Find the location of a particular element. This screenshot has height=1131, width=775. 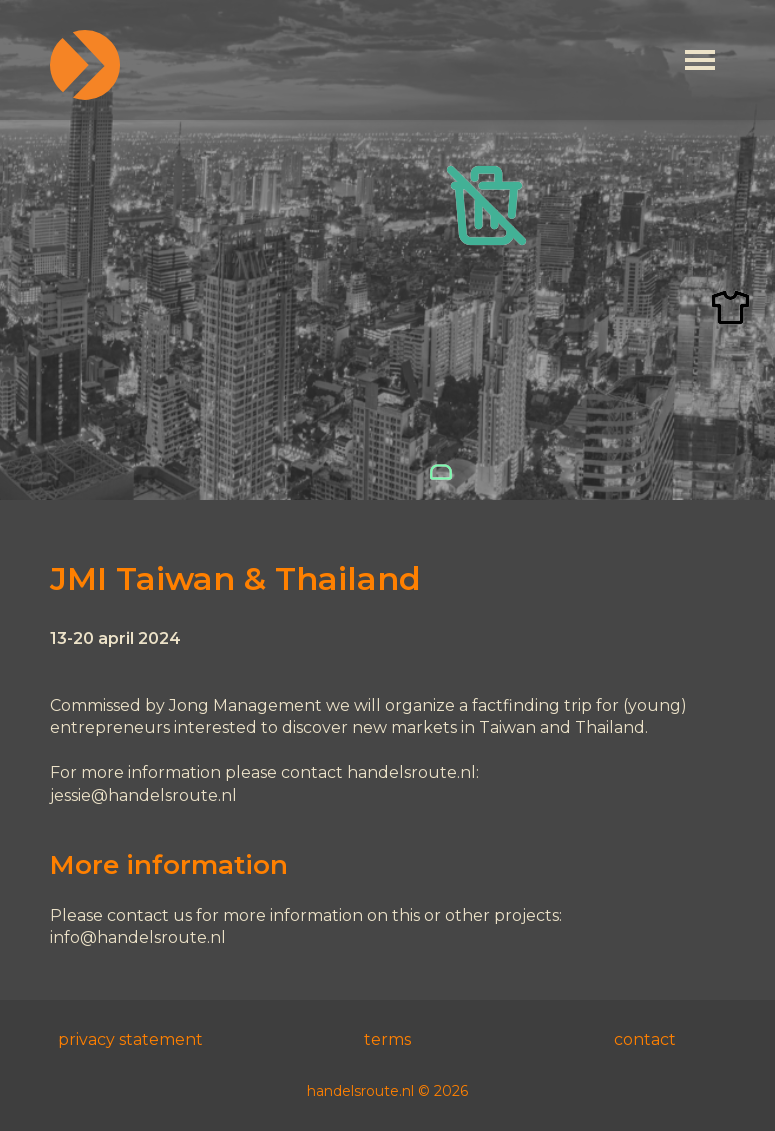

browse clothing or apparel items is located at coordinates (730, 307).